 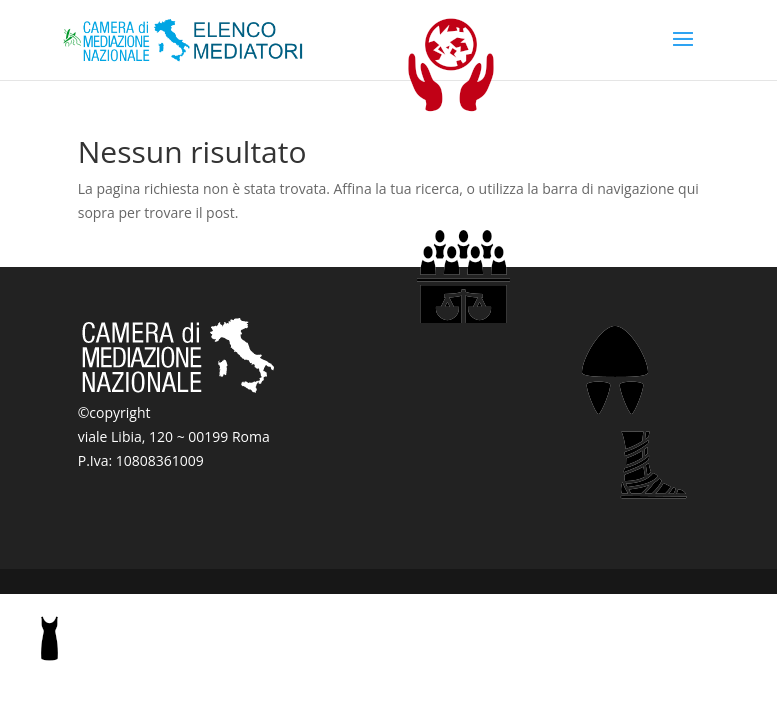 What do you see at coordinates (653, 465) in the screenshot?
I see `browse sandals or summer footwear` at bounding box center [653, 465].